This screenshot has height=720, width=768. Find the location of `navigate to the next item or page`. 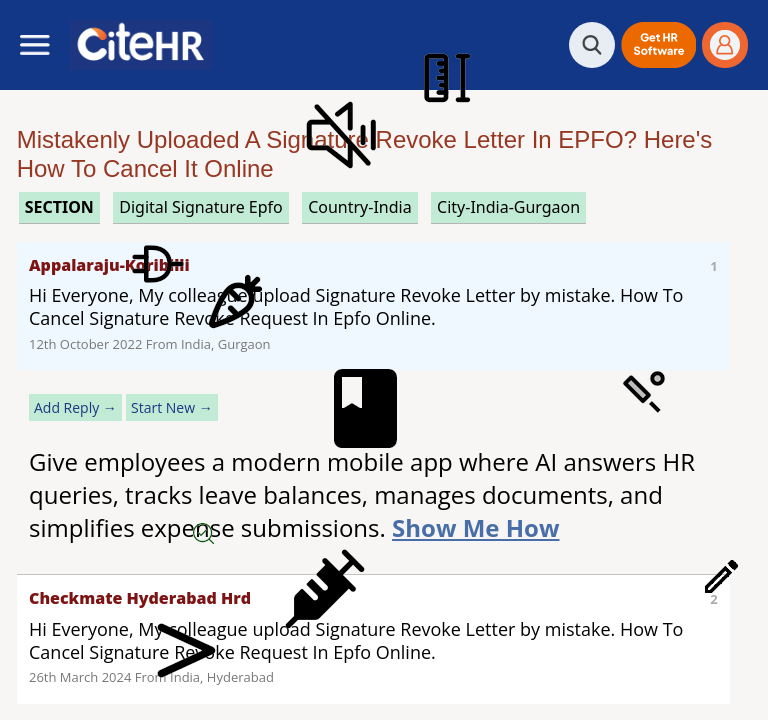

navigate to the next item or page is located at coordinates (184, 650).